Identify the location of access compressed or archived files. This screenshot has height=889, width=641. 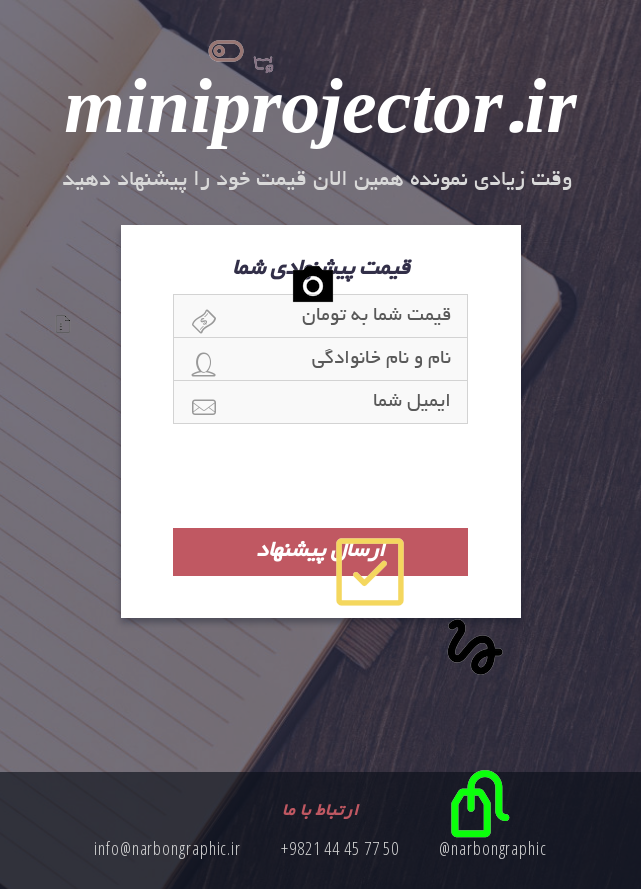
(63, 324).